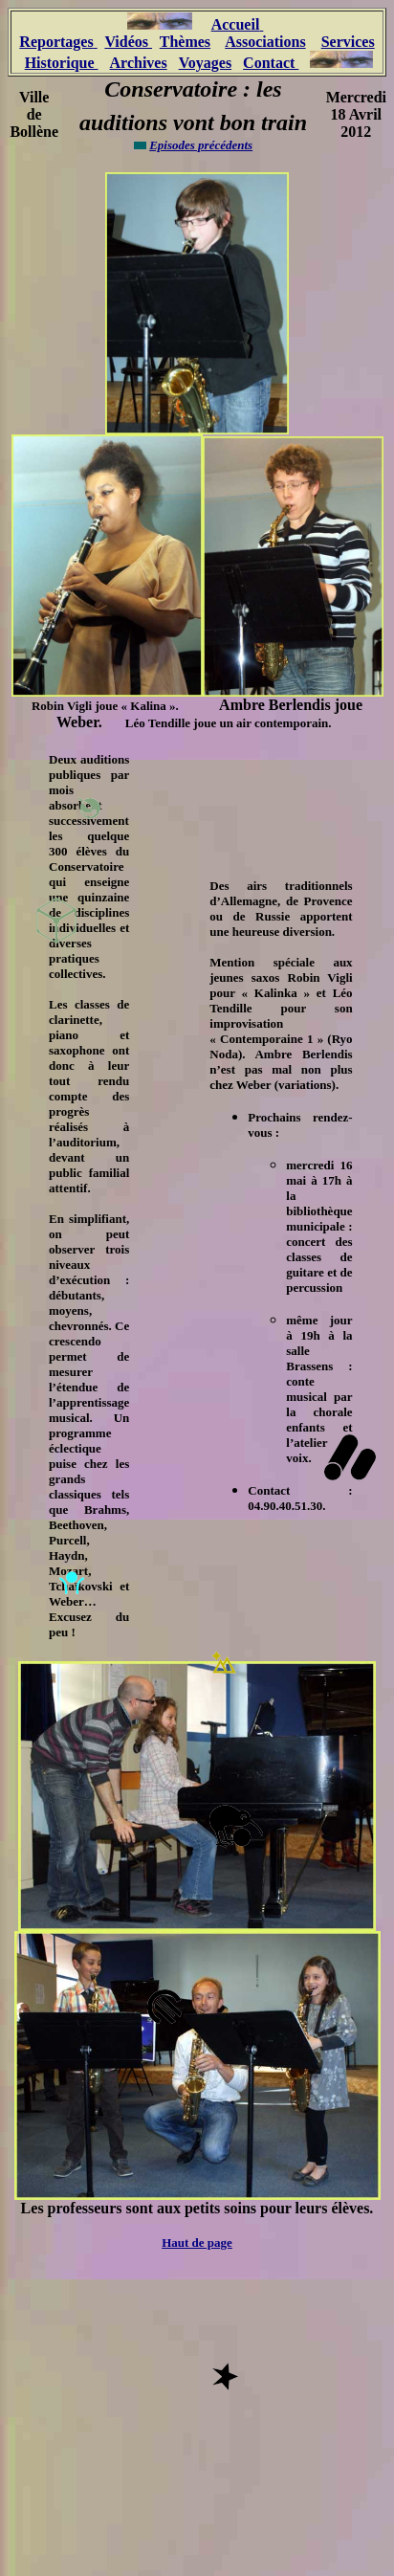 Image resolution: width=394 pixels, height=2576 pixels. Describe the element at coordinates (350, 1457) in the screenshot. I see `google adsense logo` at that location.